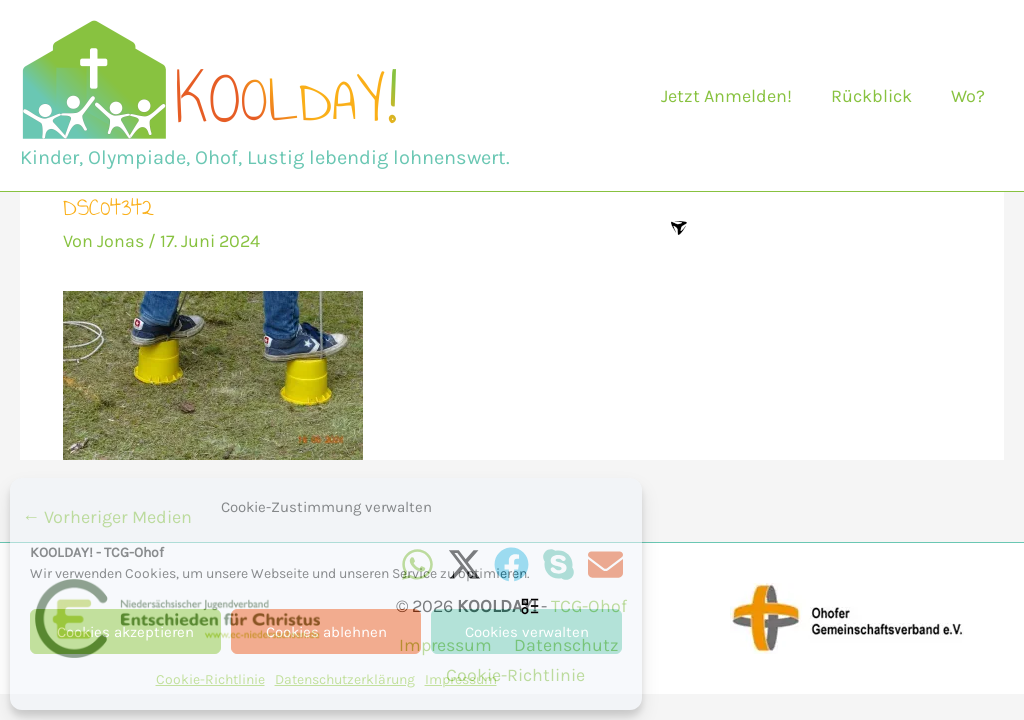 The height and width of the screenshot is (720, 1024). Describe the element at coordinates (679, 228) in the screenshot. I see `freenet brand logo` at that location.